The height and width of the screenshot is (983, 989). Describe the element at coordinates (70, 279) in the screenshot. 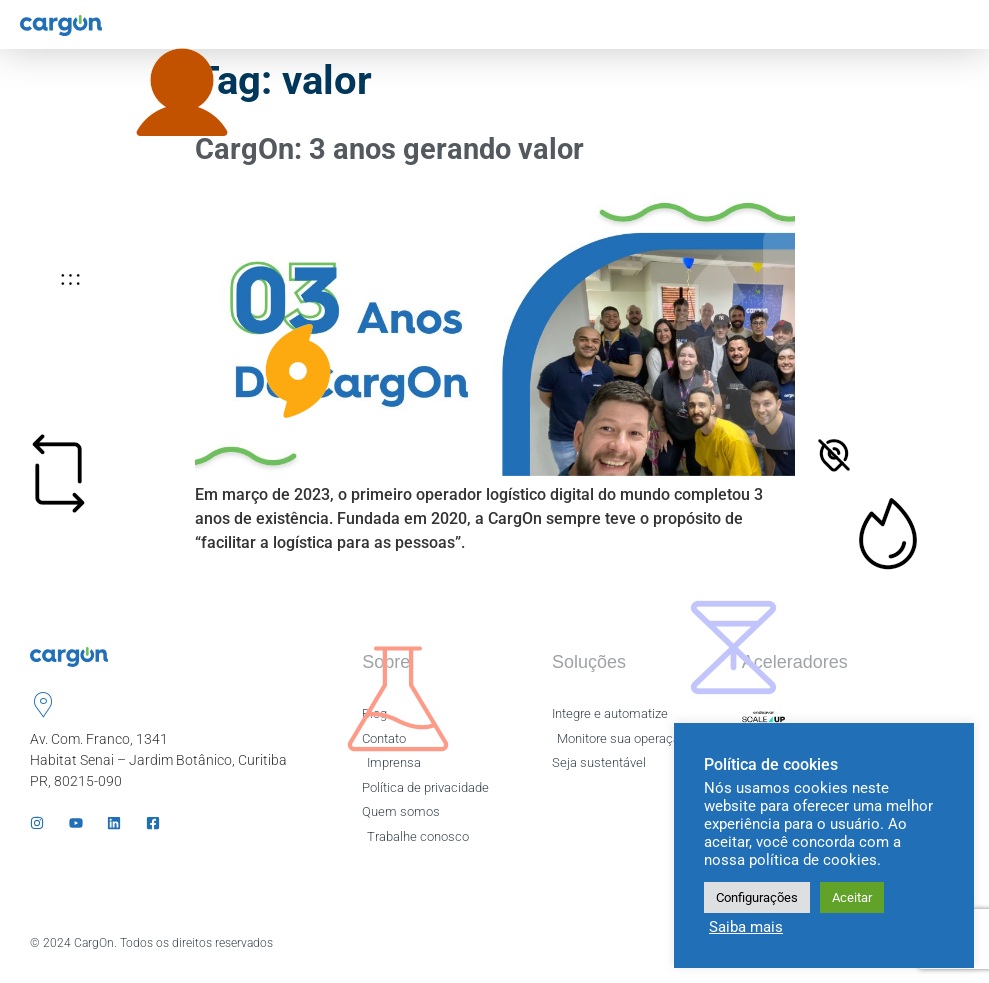

I see `drag to reorder or rearrange items` at that location.